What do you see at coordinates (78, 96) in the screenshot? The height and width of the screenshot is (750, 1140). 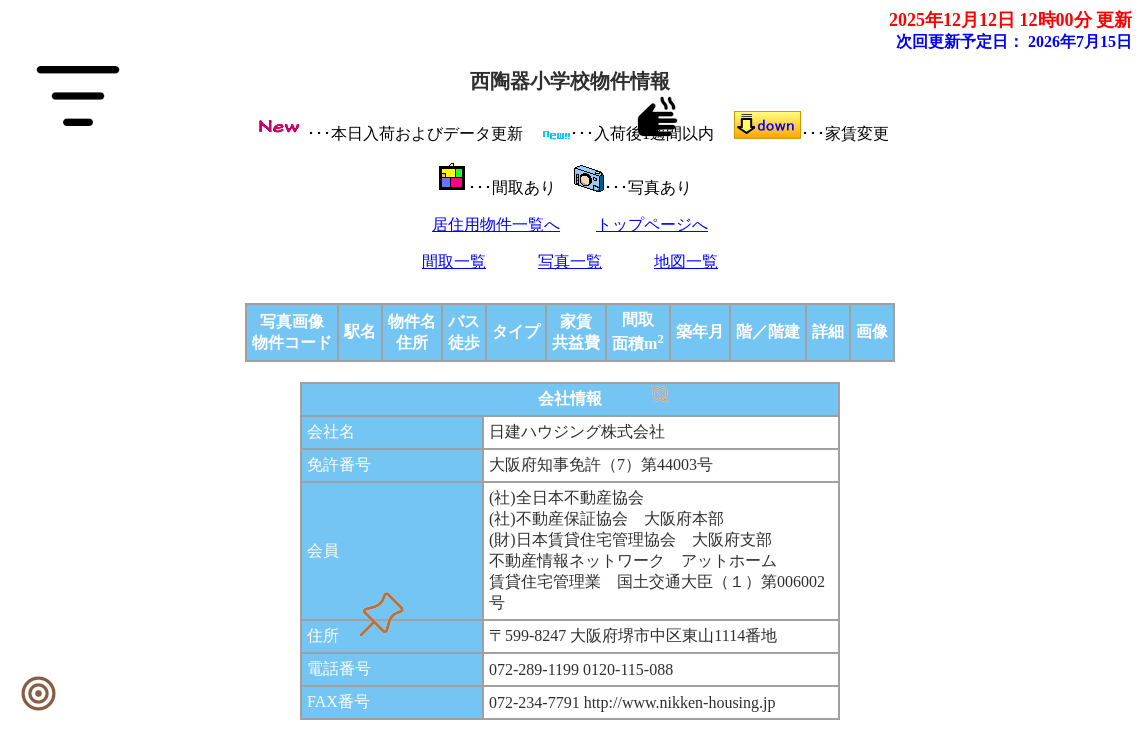 I see `filter or sort list items` at bounding box center [78, 96].